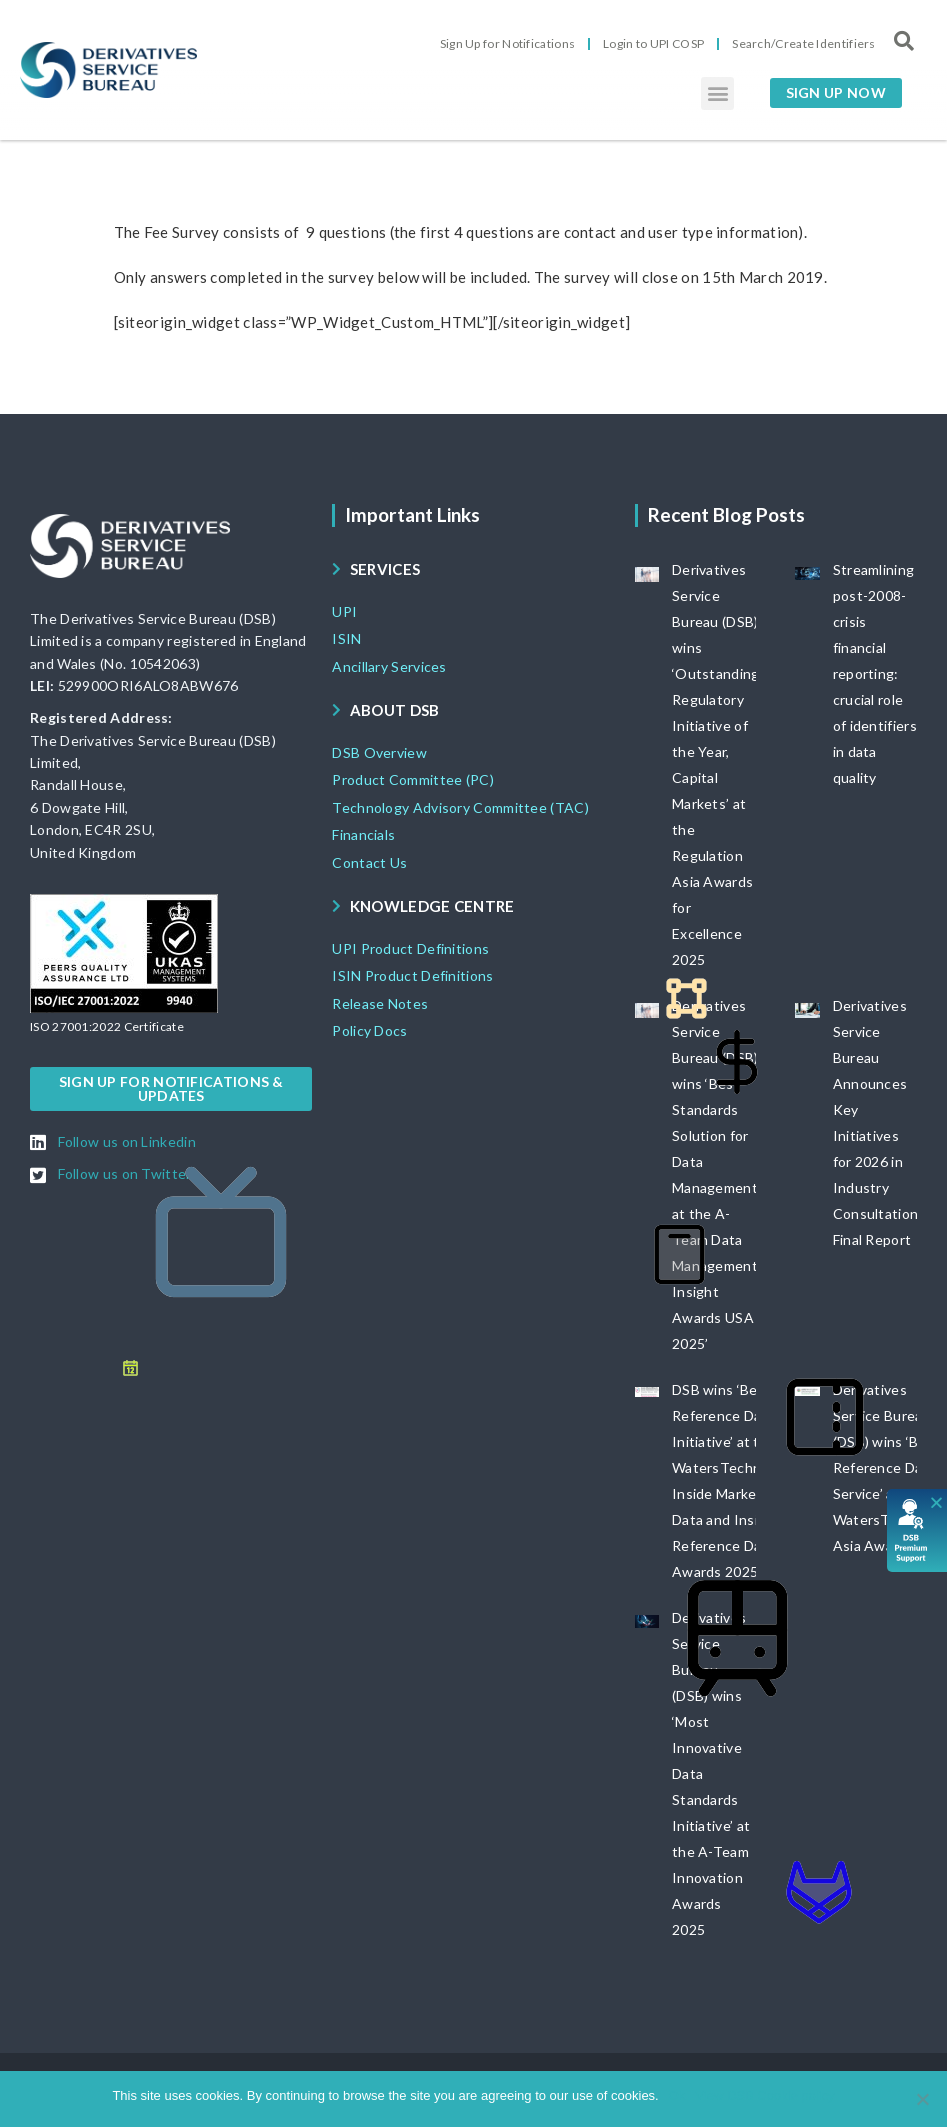 The image size is (947, 2127). I want to click on open GitLab repository, so click(819, 1891).